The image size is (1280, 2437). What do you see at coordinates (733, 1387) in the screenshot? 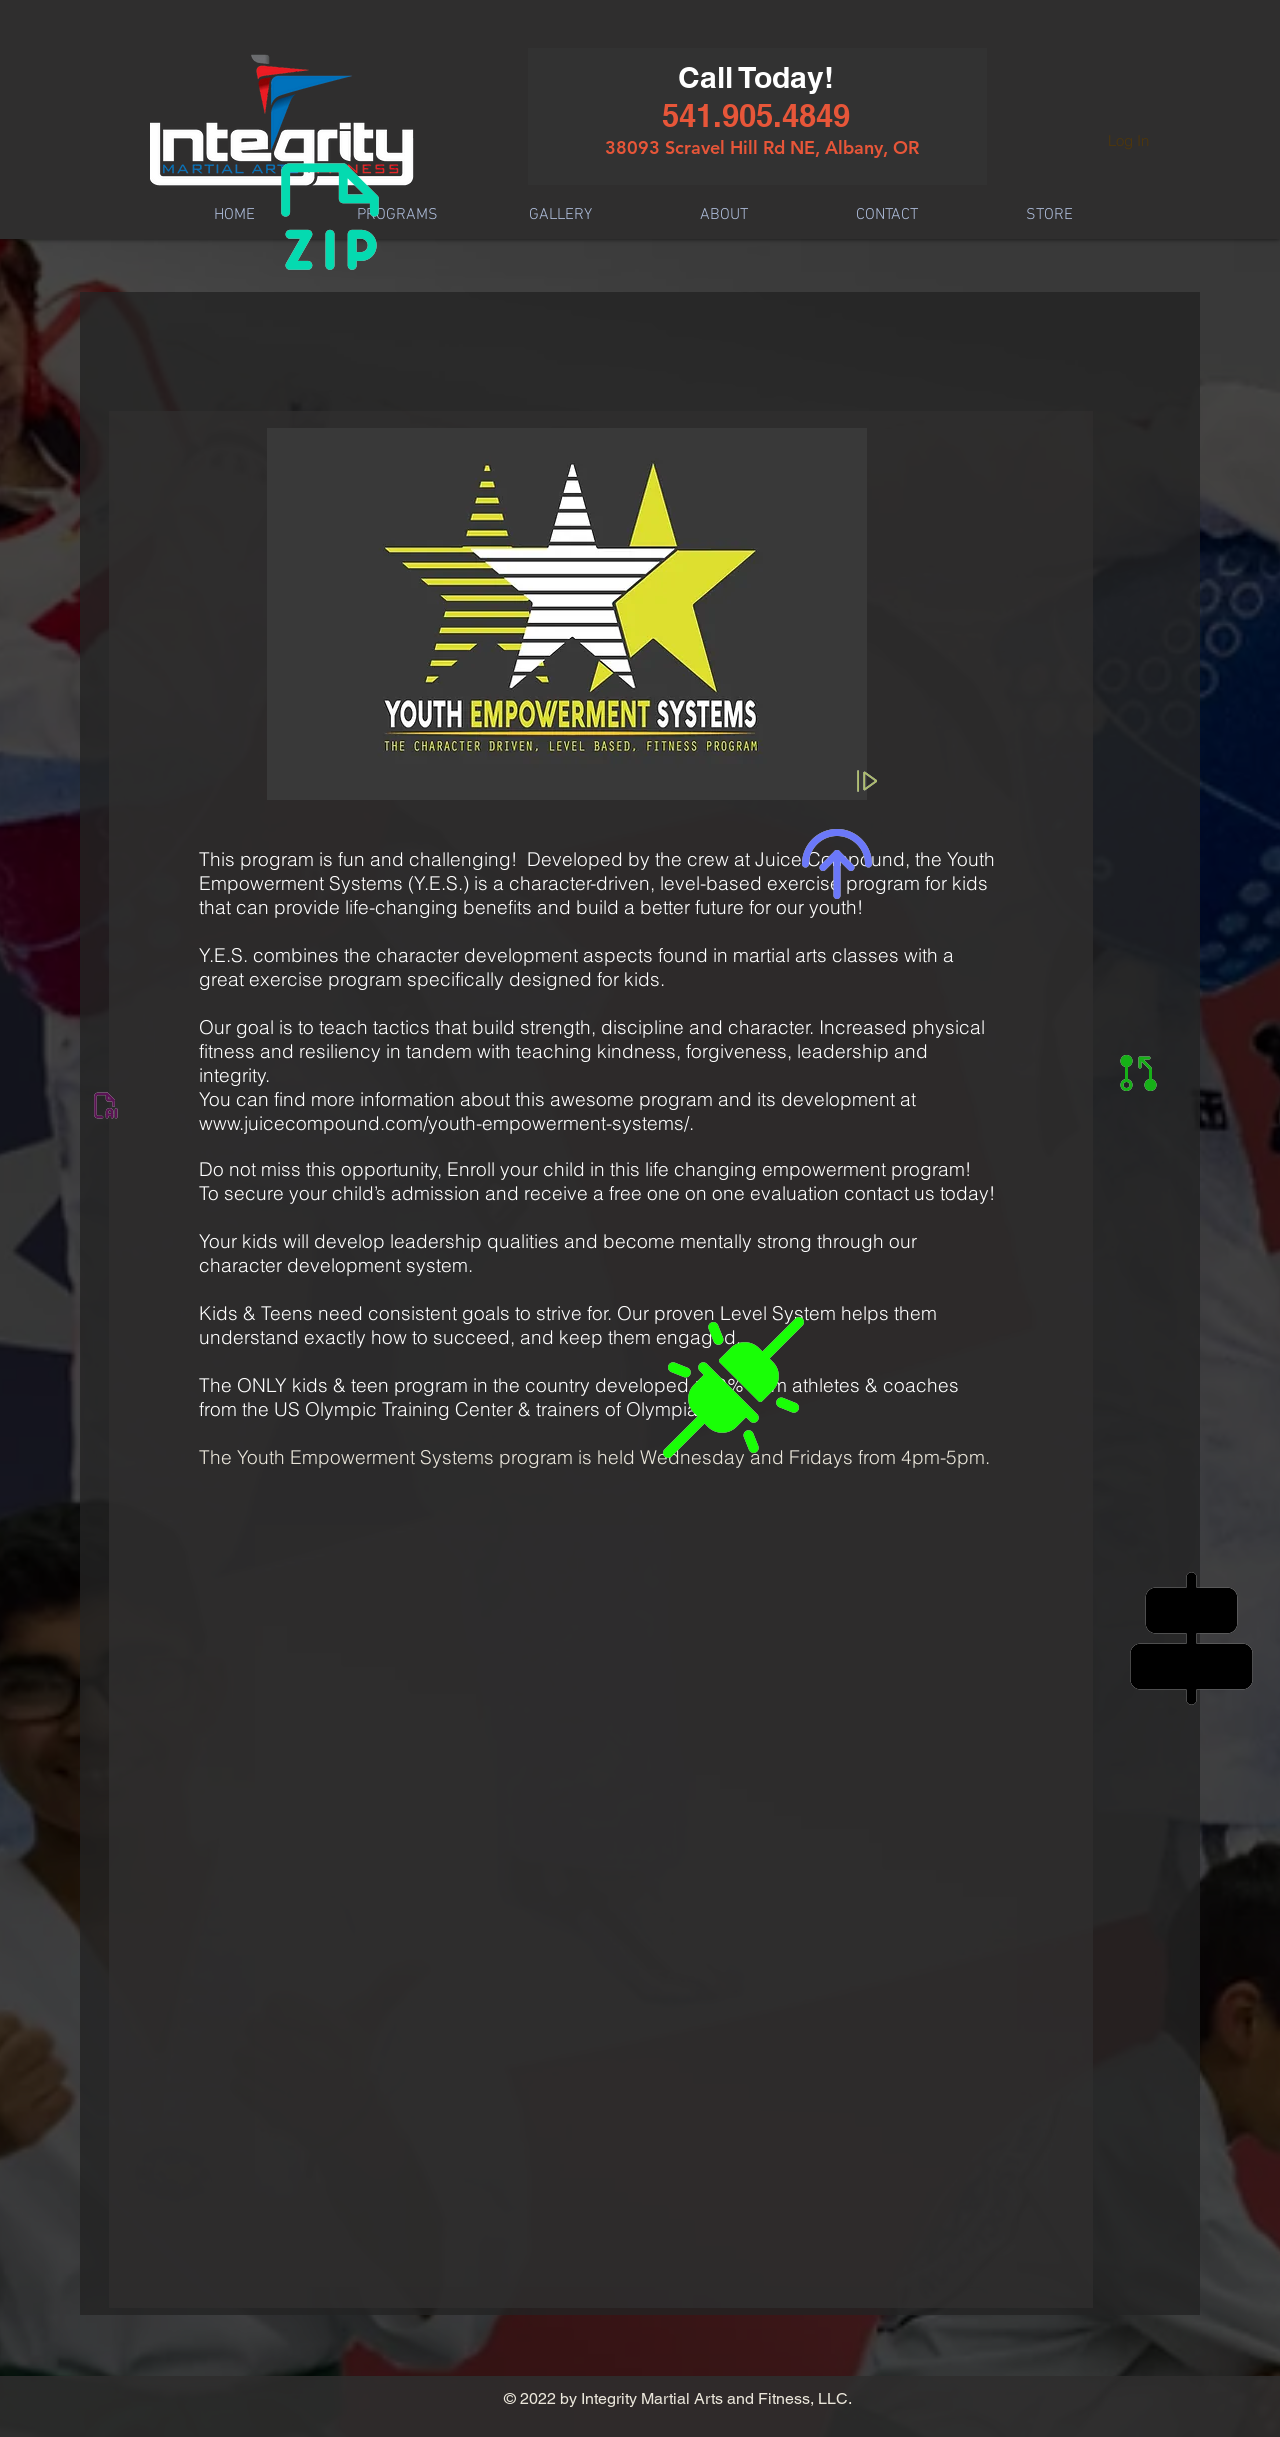
I see `indicates an active connection or paired devices` at bounding box center [733, 1387].